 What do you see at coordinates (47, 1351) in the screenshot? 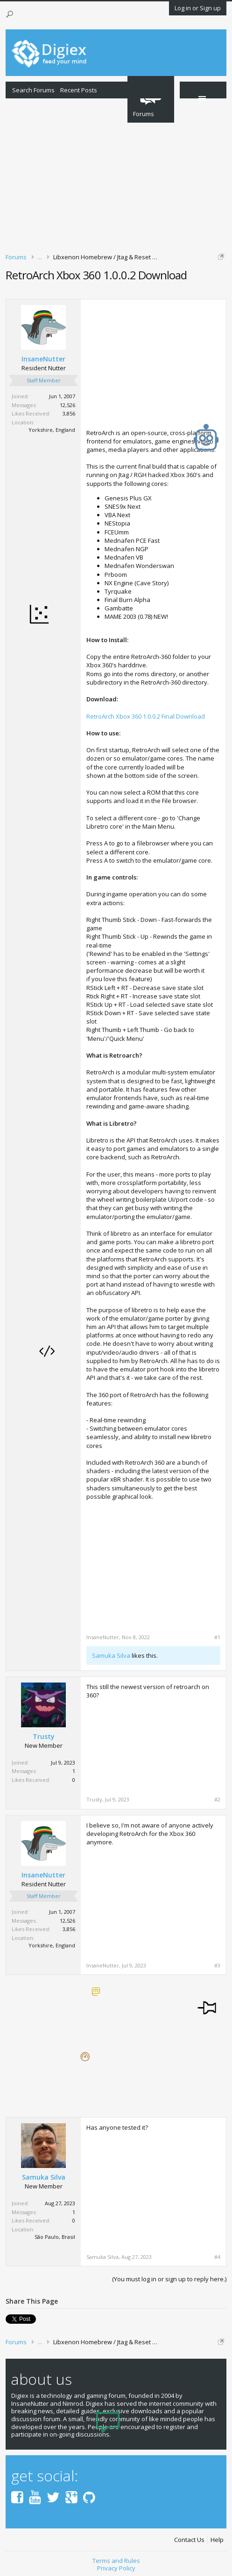
I see `view or edit source code` at bounding box center [47, 1351].